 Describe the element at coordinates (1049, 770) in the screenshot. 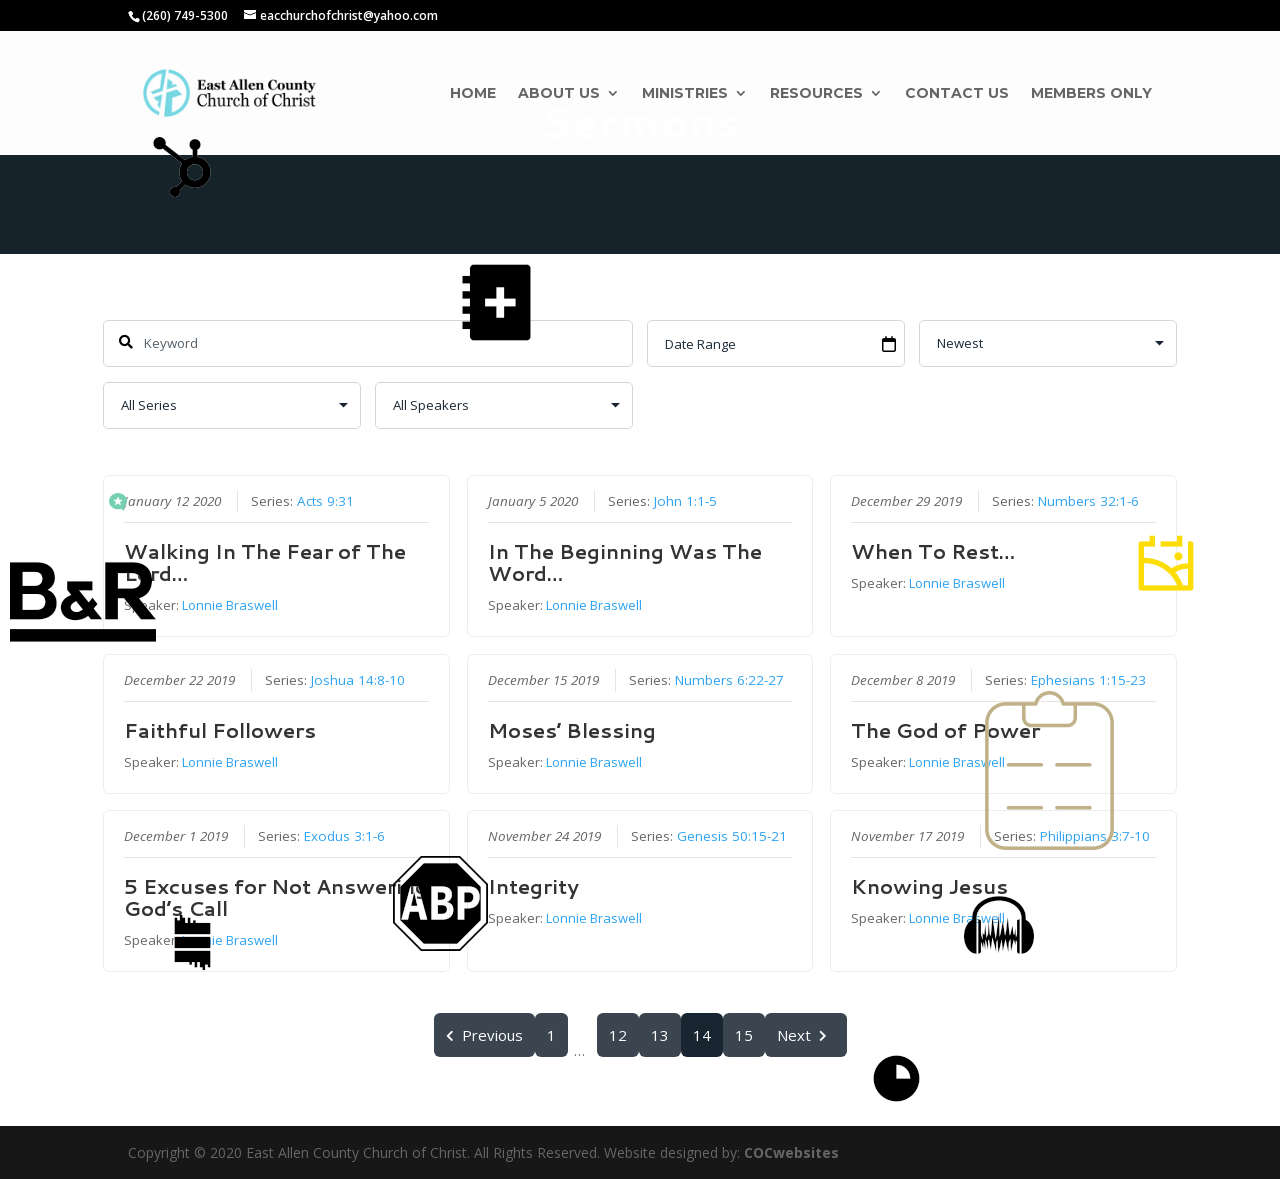

I see `react hook form library logo` at that location.